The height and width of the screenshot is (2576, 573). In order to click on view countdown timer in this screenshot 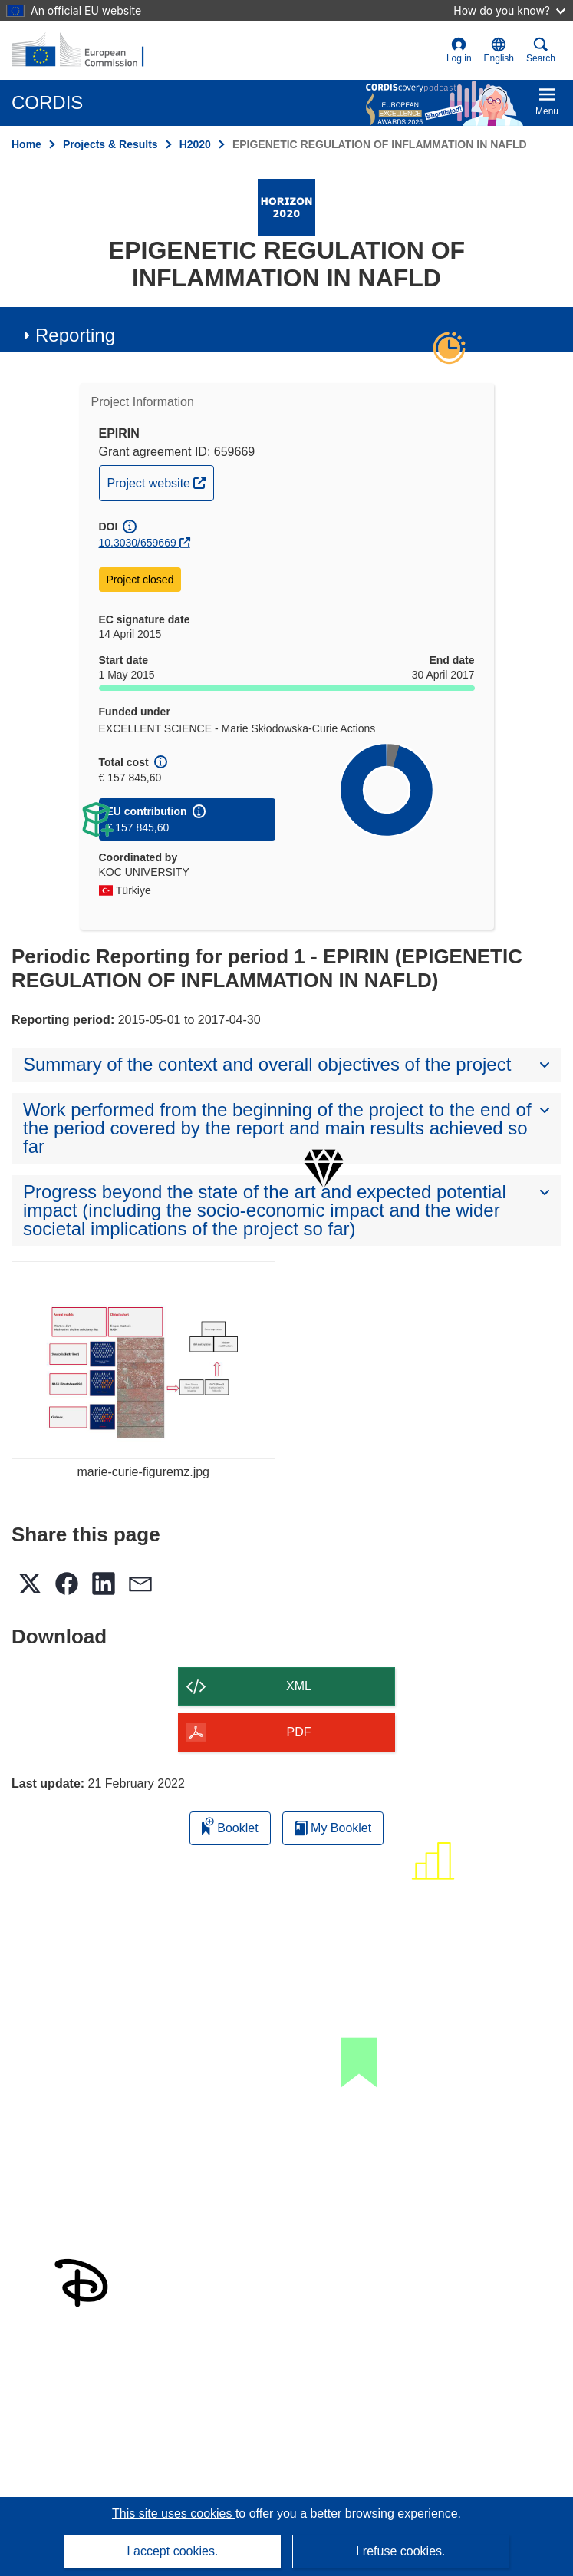, I will do `click(449, 348)`.